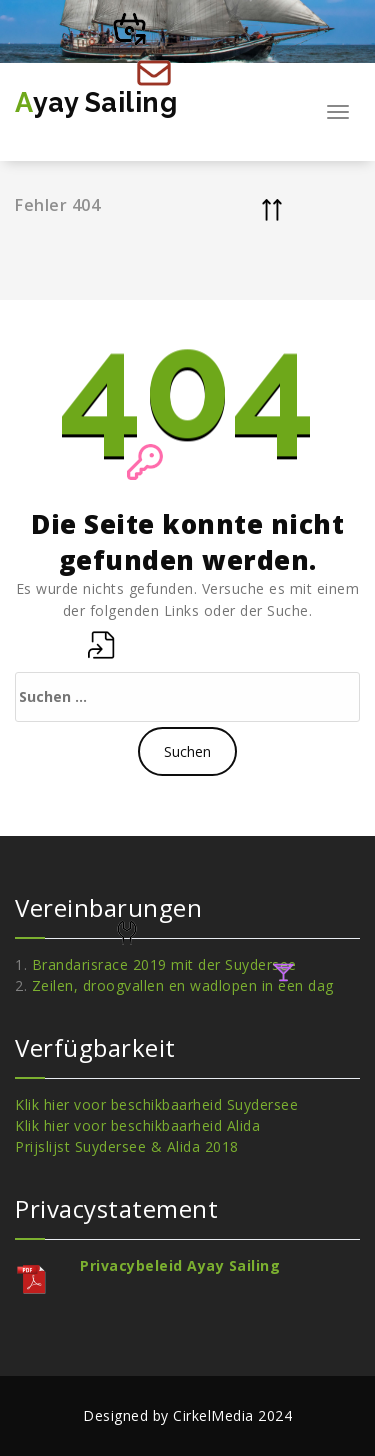  What do you see at coordinates (103, 645) in the screenshot?
I see `open a linked or referenced file` at bounding box center [103, 645].